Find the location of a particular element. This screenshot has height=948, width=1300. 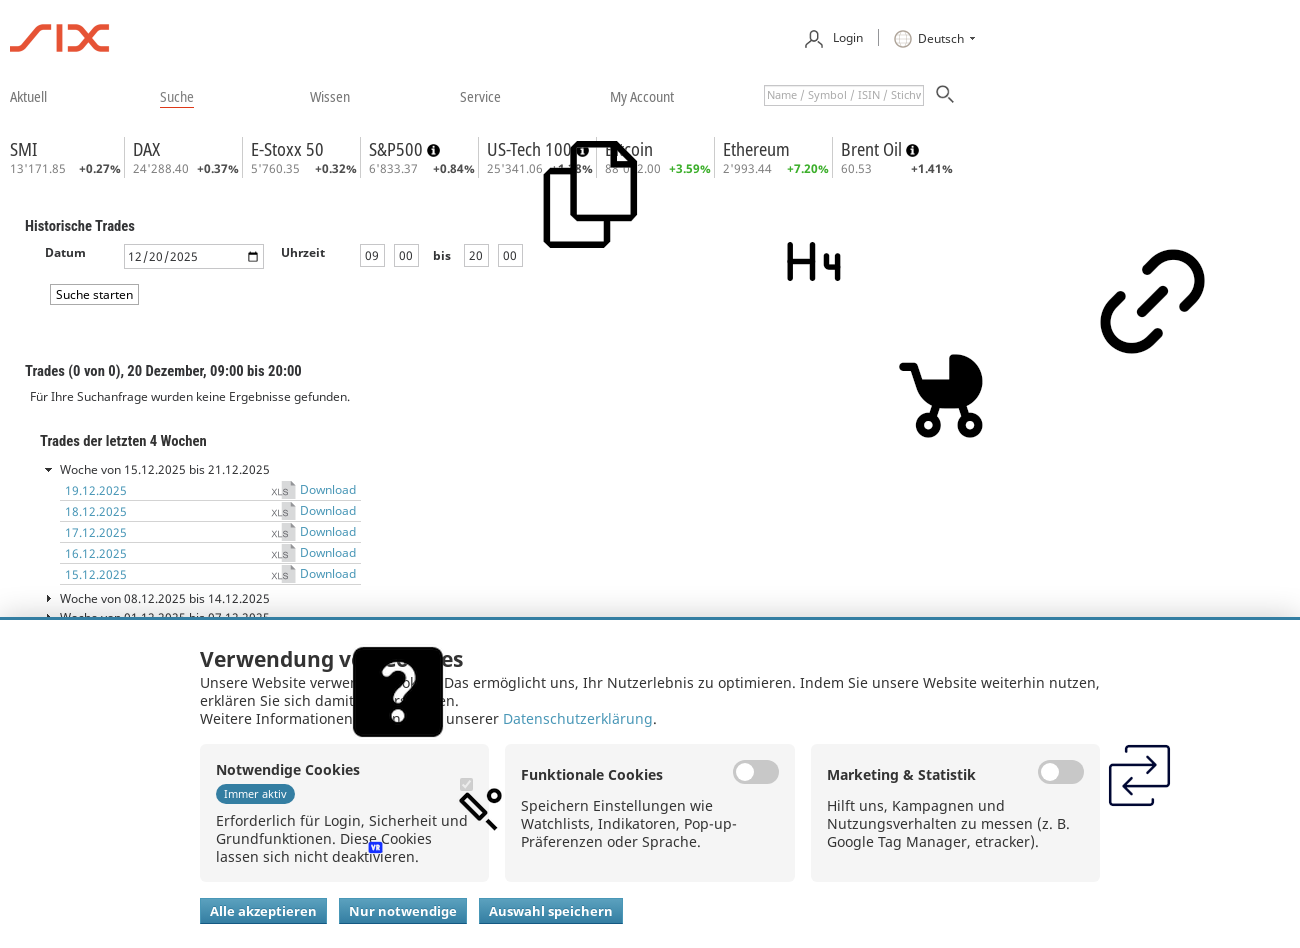

indicates VR-compatible content or experience is located at coordinates (375, 847).